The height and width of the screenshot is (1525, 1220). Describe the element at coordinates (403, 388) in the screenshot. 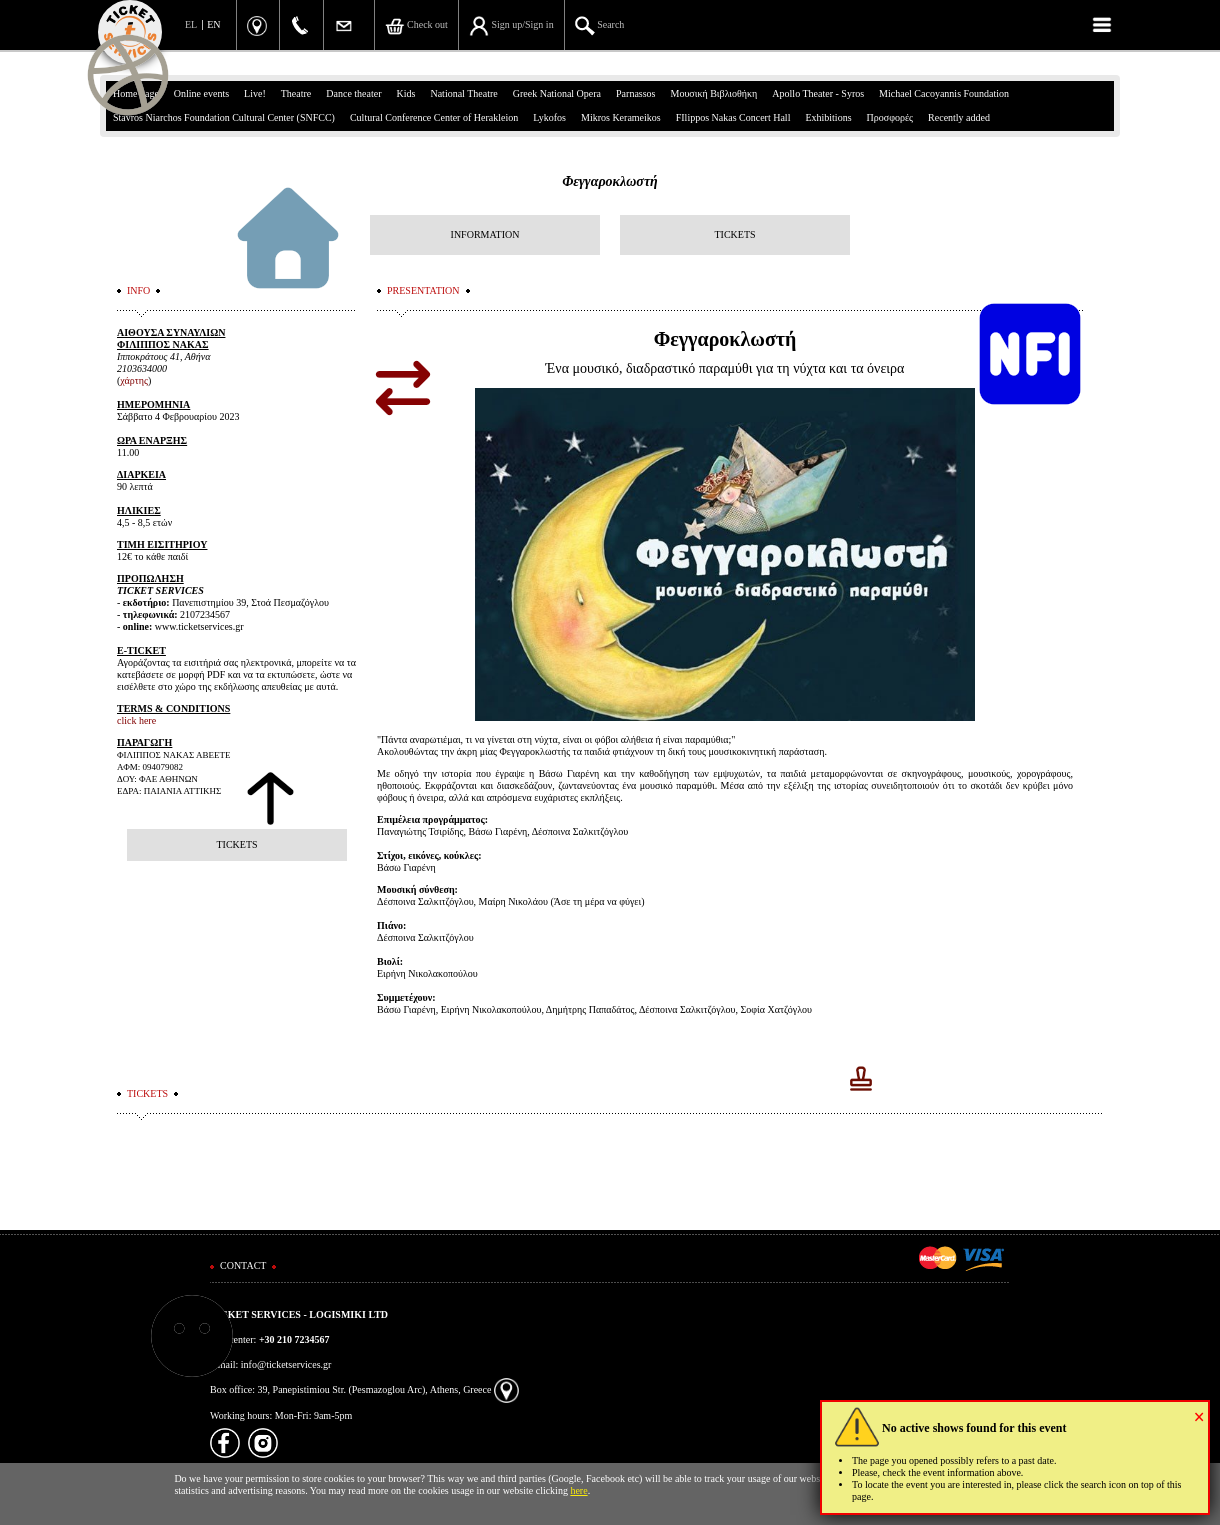

I see `swap or exchange items` at that location.